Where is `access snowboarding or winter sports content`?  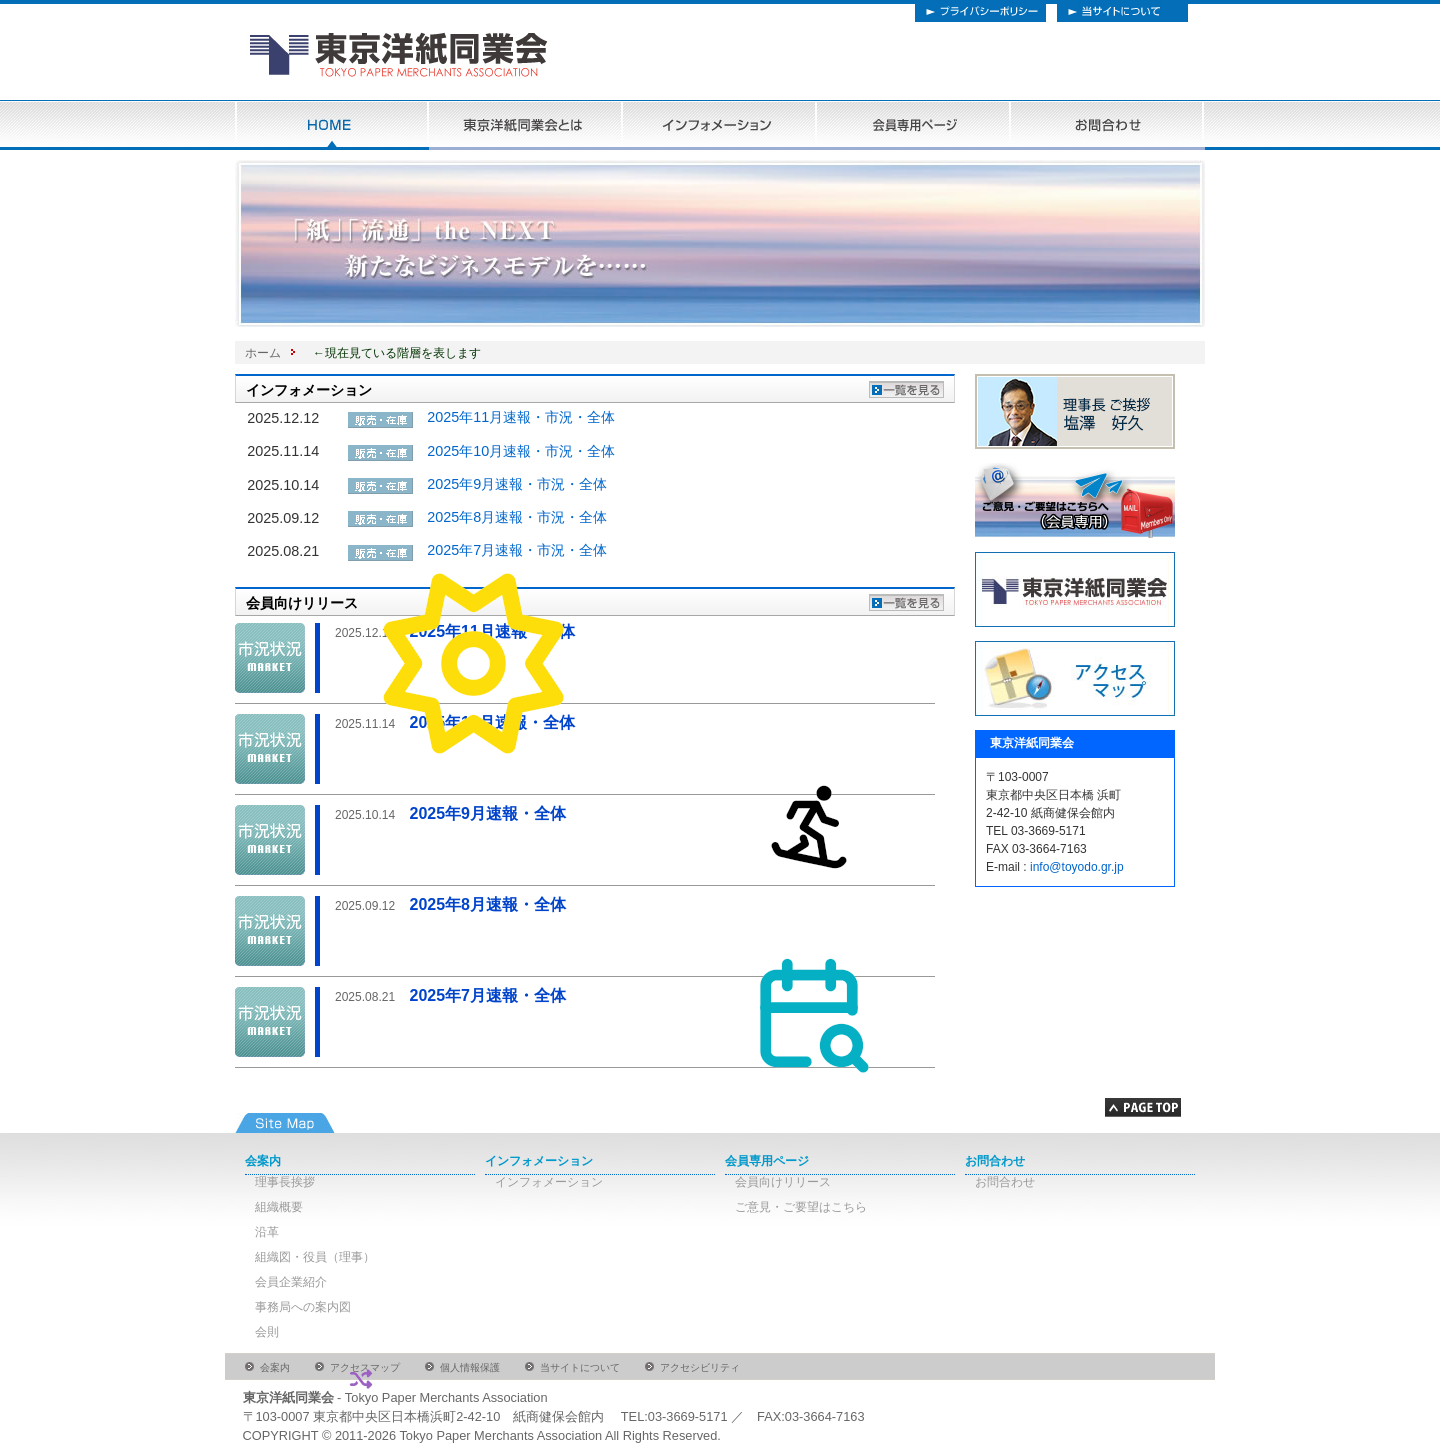 access snowboarding or winter sports content is located at coordinates (809, 827).